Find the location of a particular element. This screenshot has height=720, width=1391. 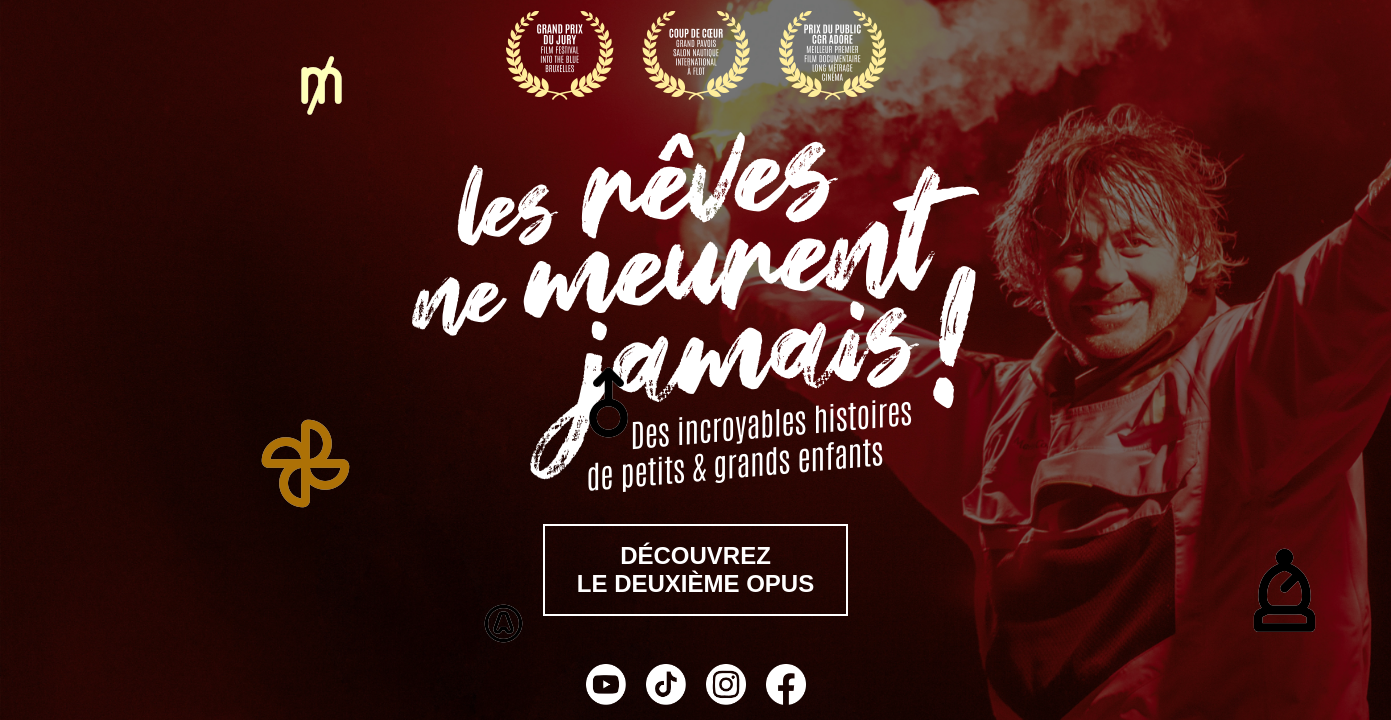

play chess or access board games is located at coordinates (1284, 592).